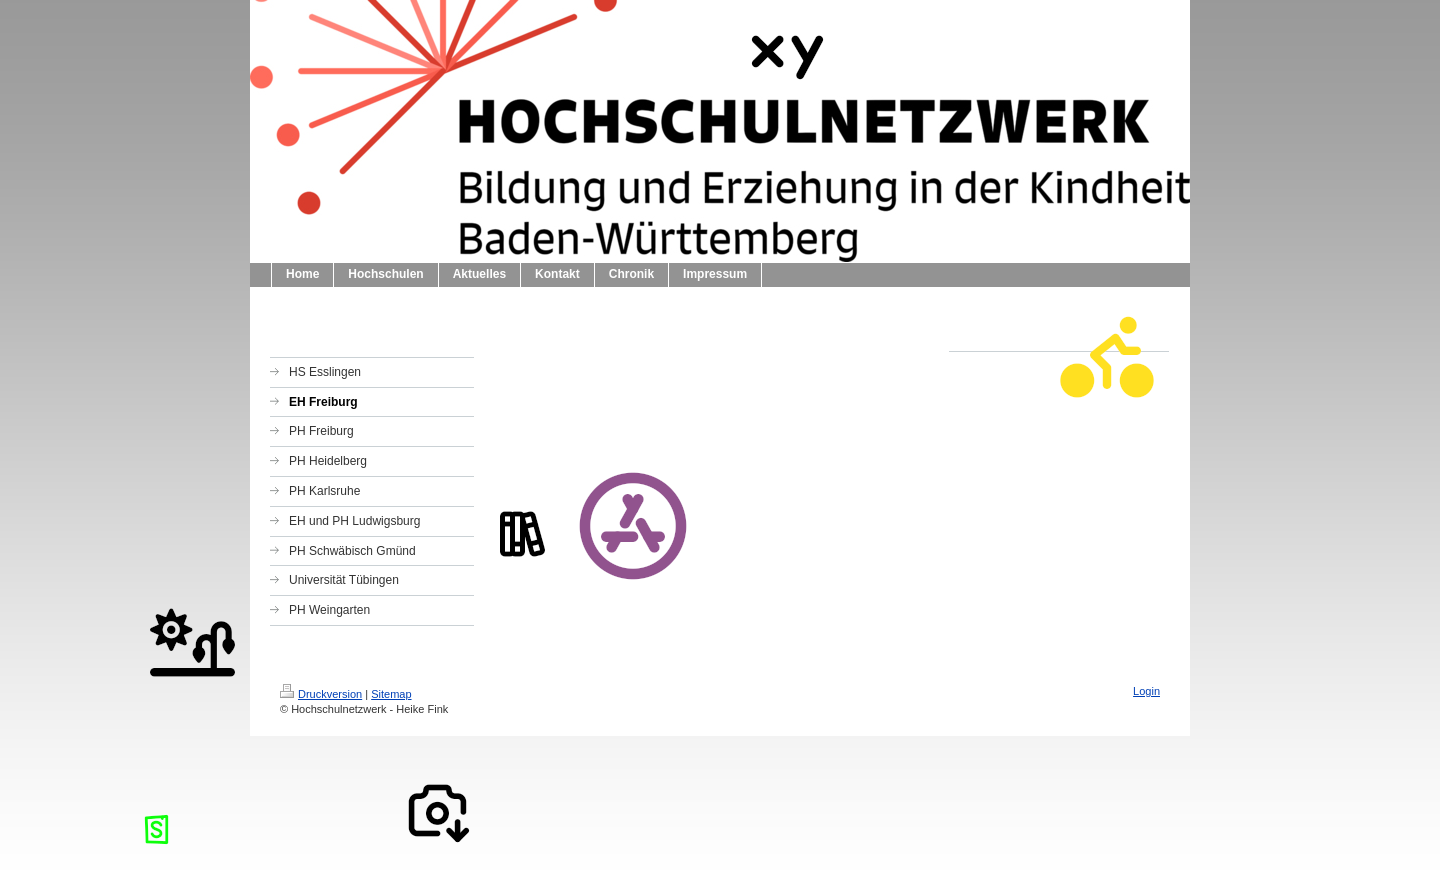 This screenshot has height=870, width=1440. Describe the element at coordinates (437, 810) in the screenshot. I see `download a captured photo` at that location.